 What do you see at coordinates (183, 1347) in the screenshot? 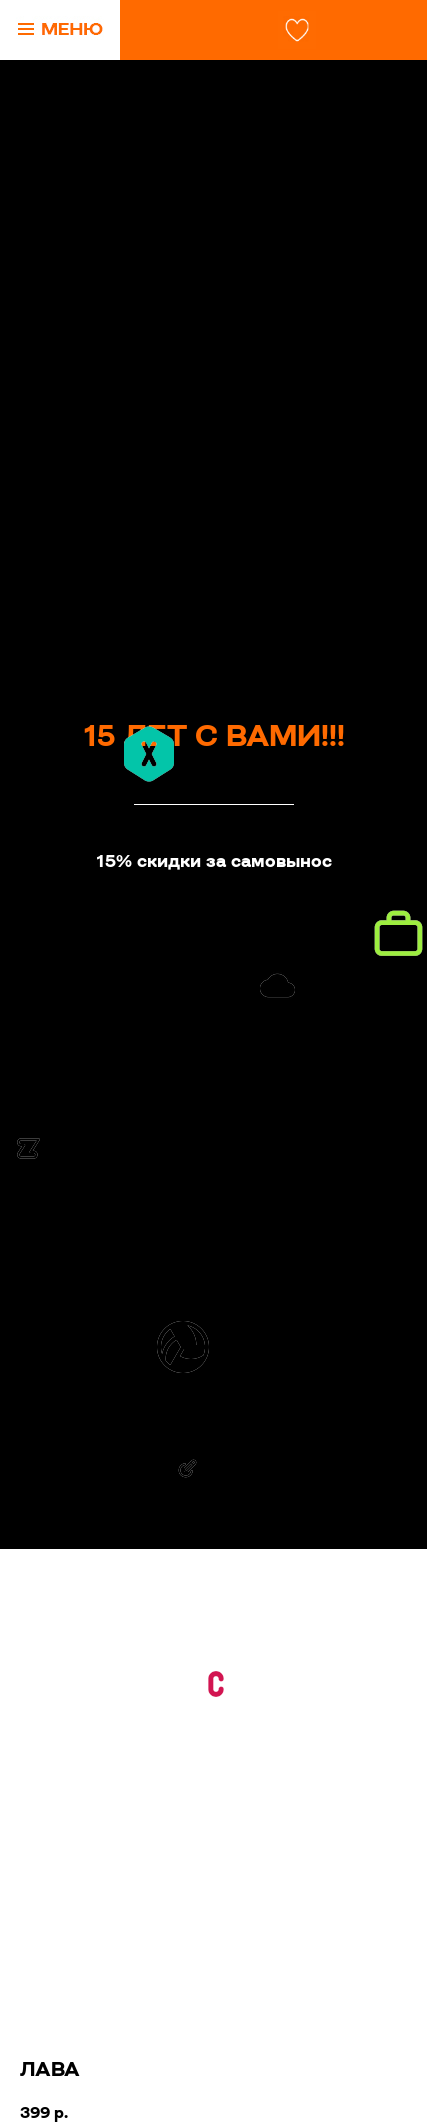
I see `access volleyball or beach sports content` at bounding box center [183, 1347].